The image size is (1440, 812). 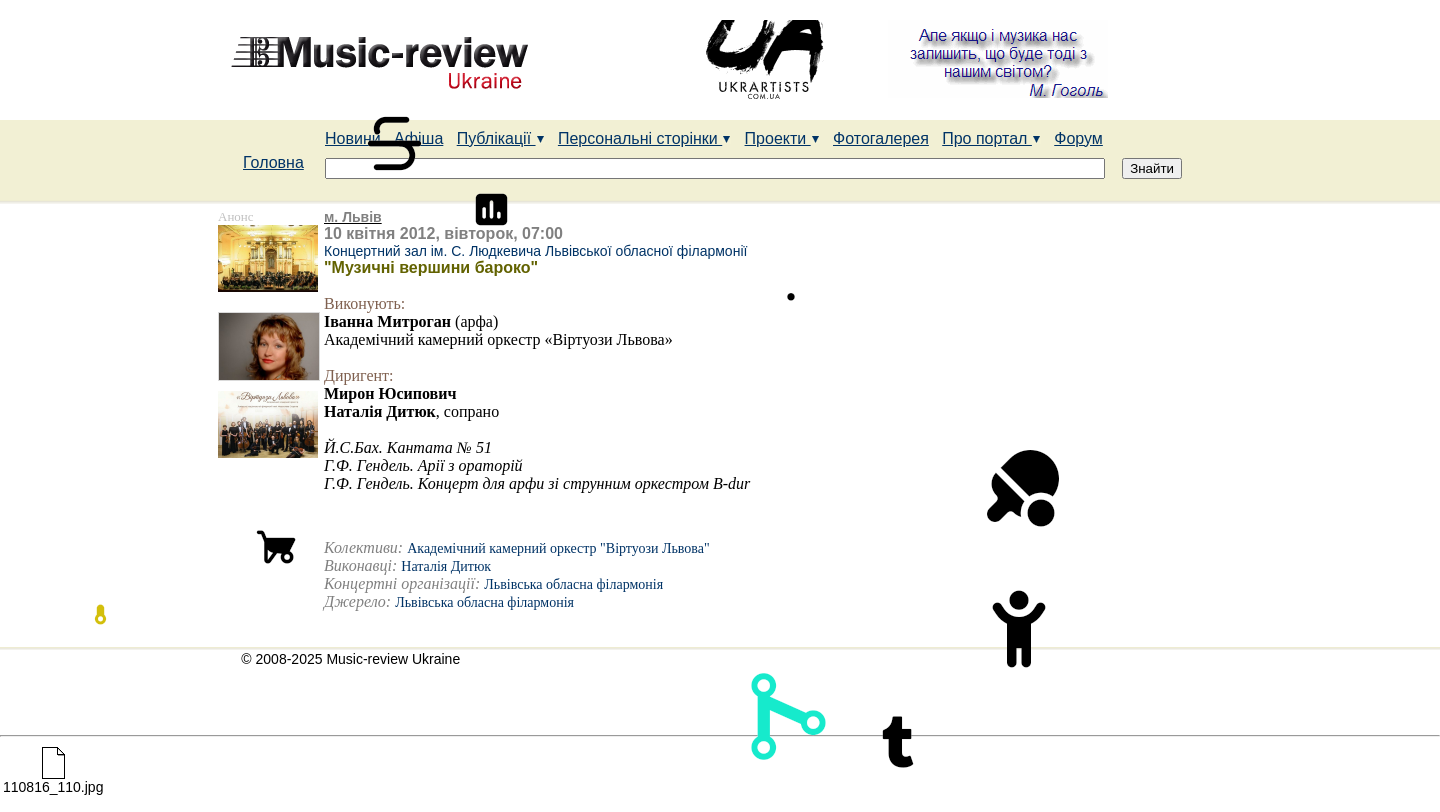 What do you see at coordinates (791, 279) in the screenshot?
I see `indicates no wifi signal available` at bounding box center [791, 279].